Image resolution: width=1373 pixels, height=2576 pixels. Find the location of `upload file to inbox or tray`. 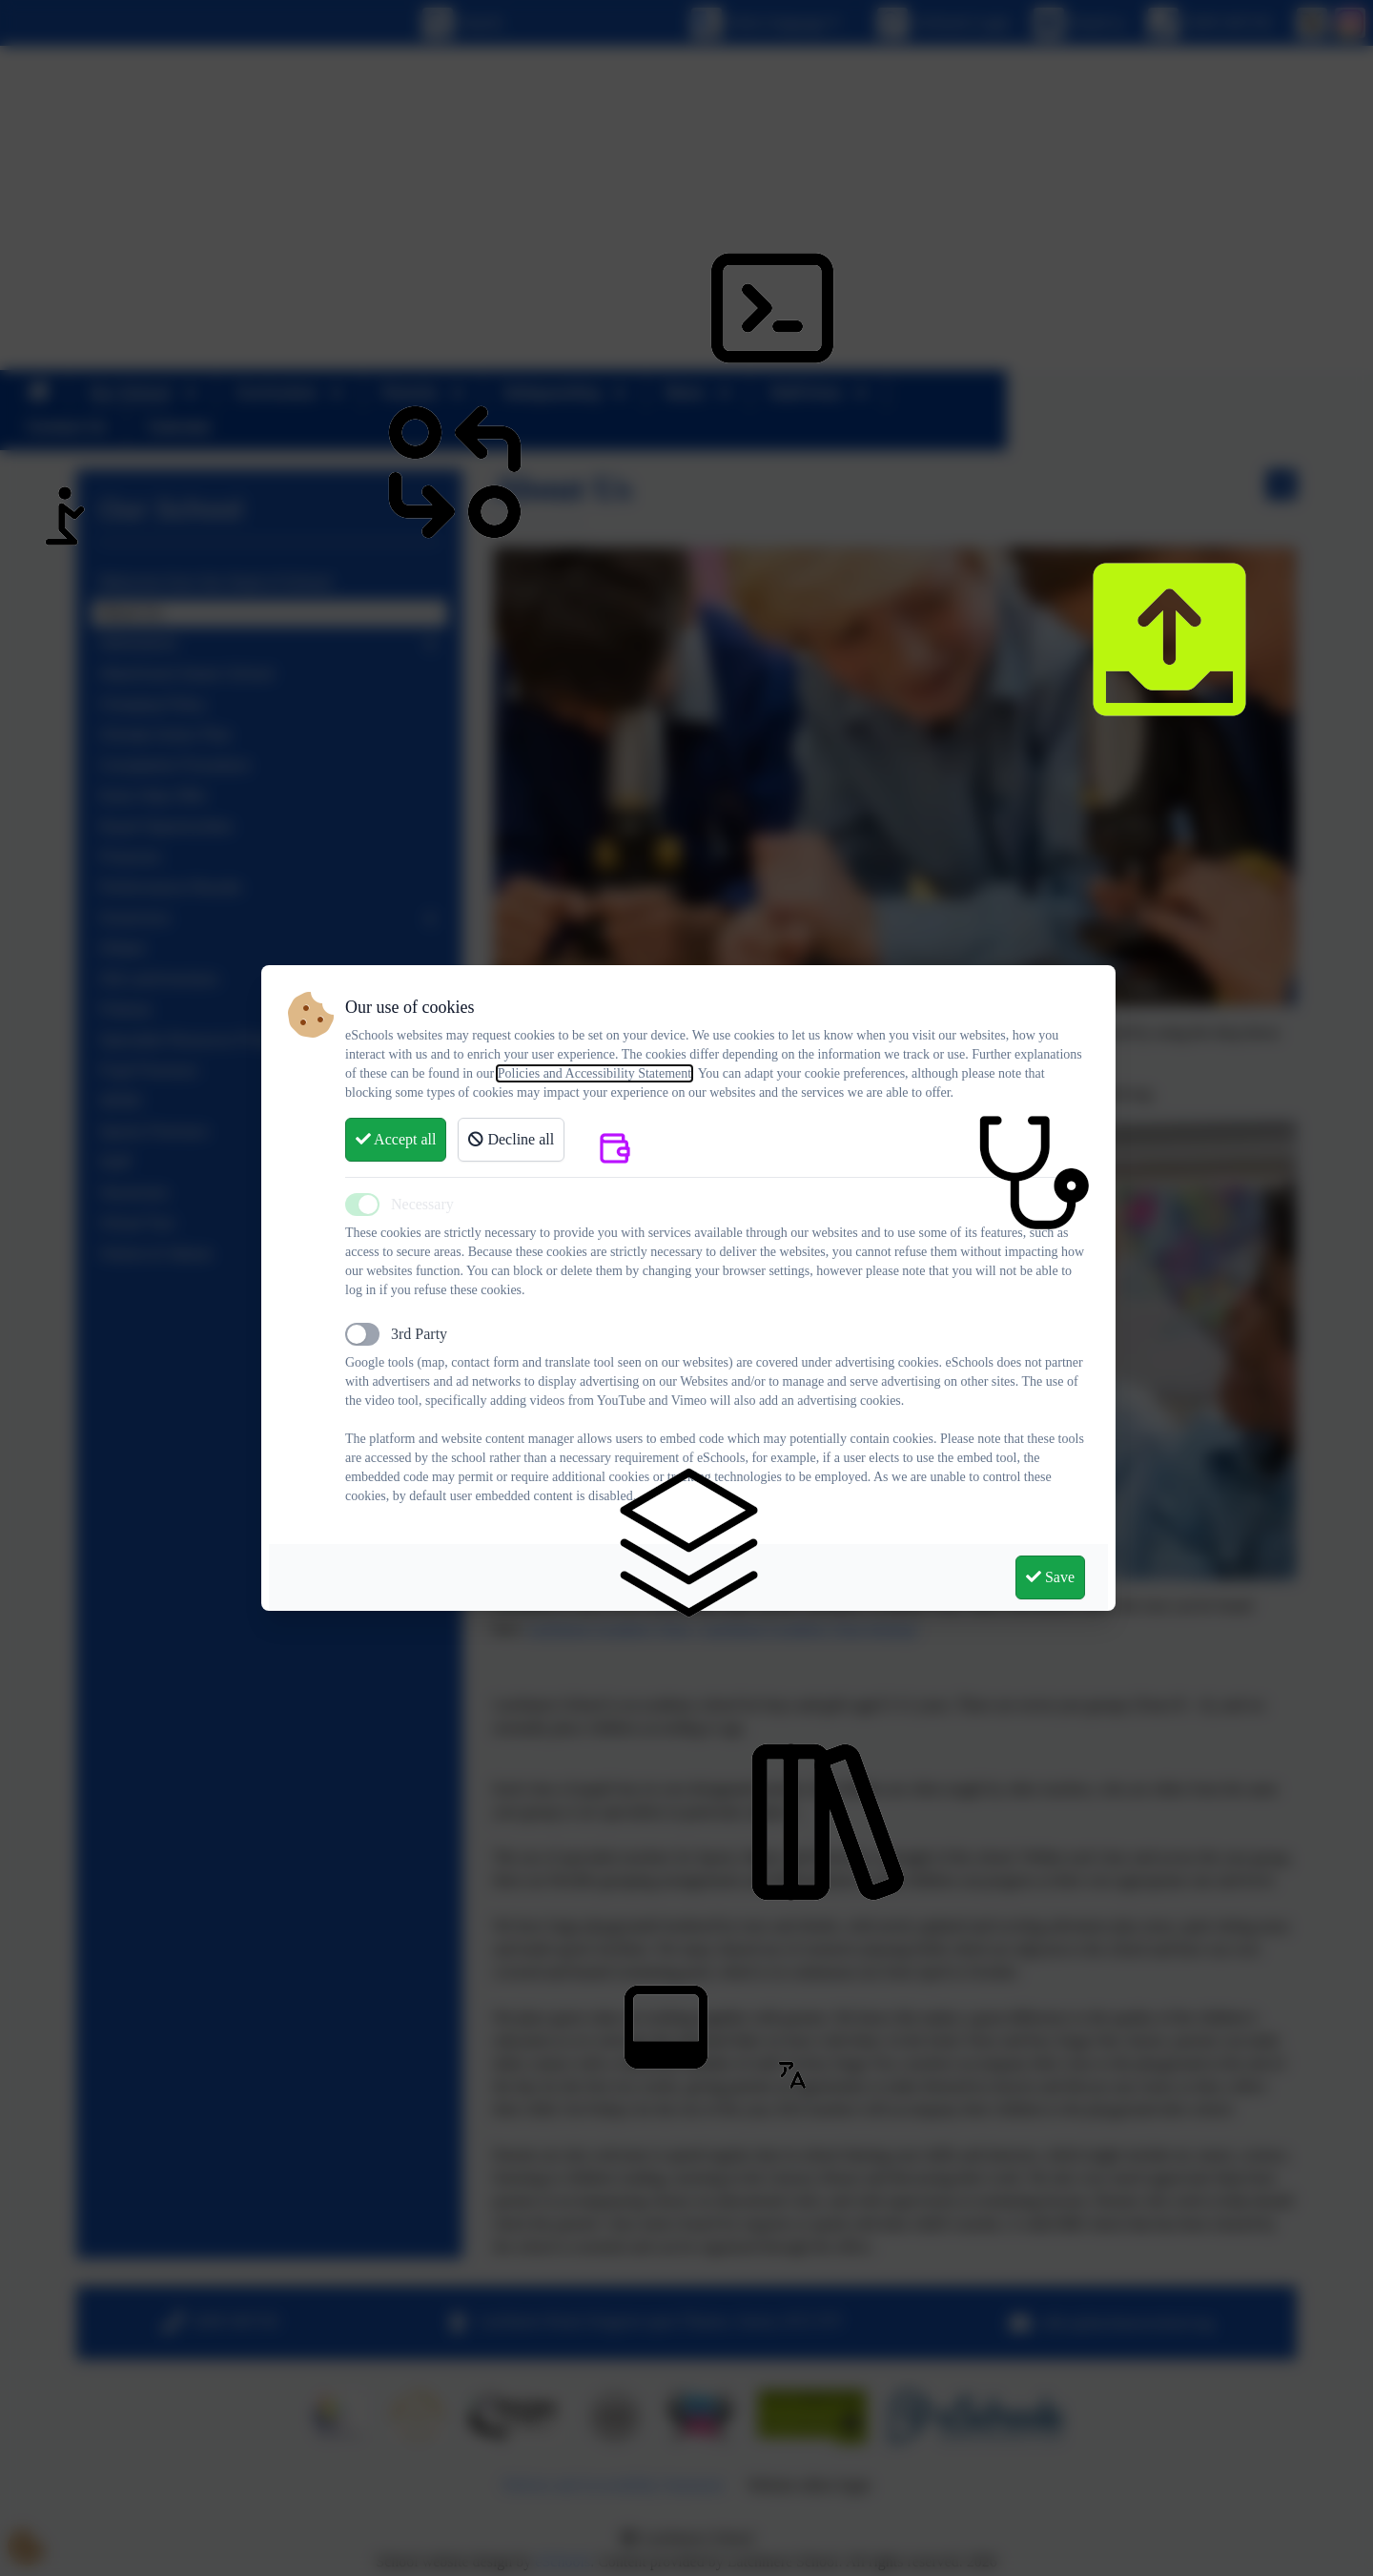

upload file to inbox or tray is located at coordinates (1169, 639).